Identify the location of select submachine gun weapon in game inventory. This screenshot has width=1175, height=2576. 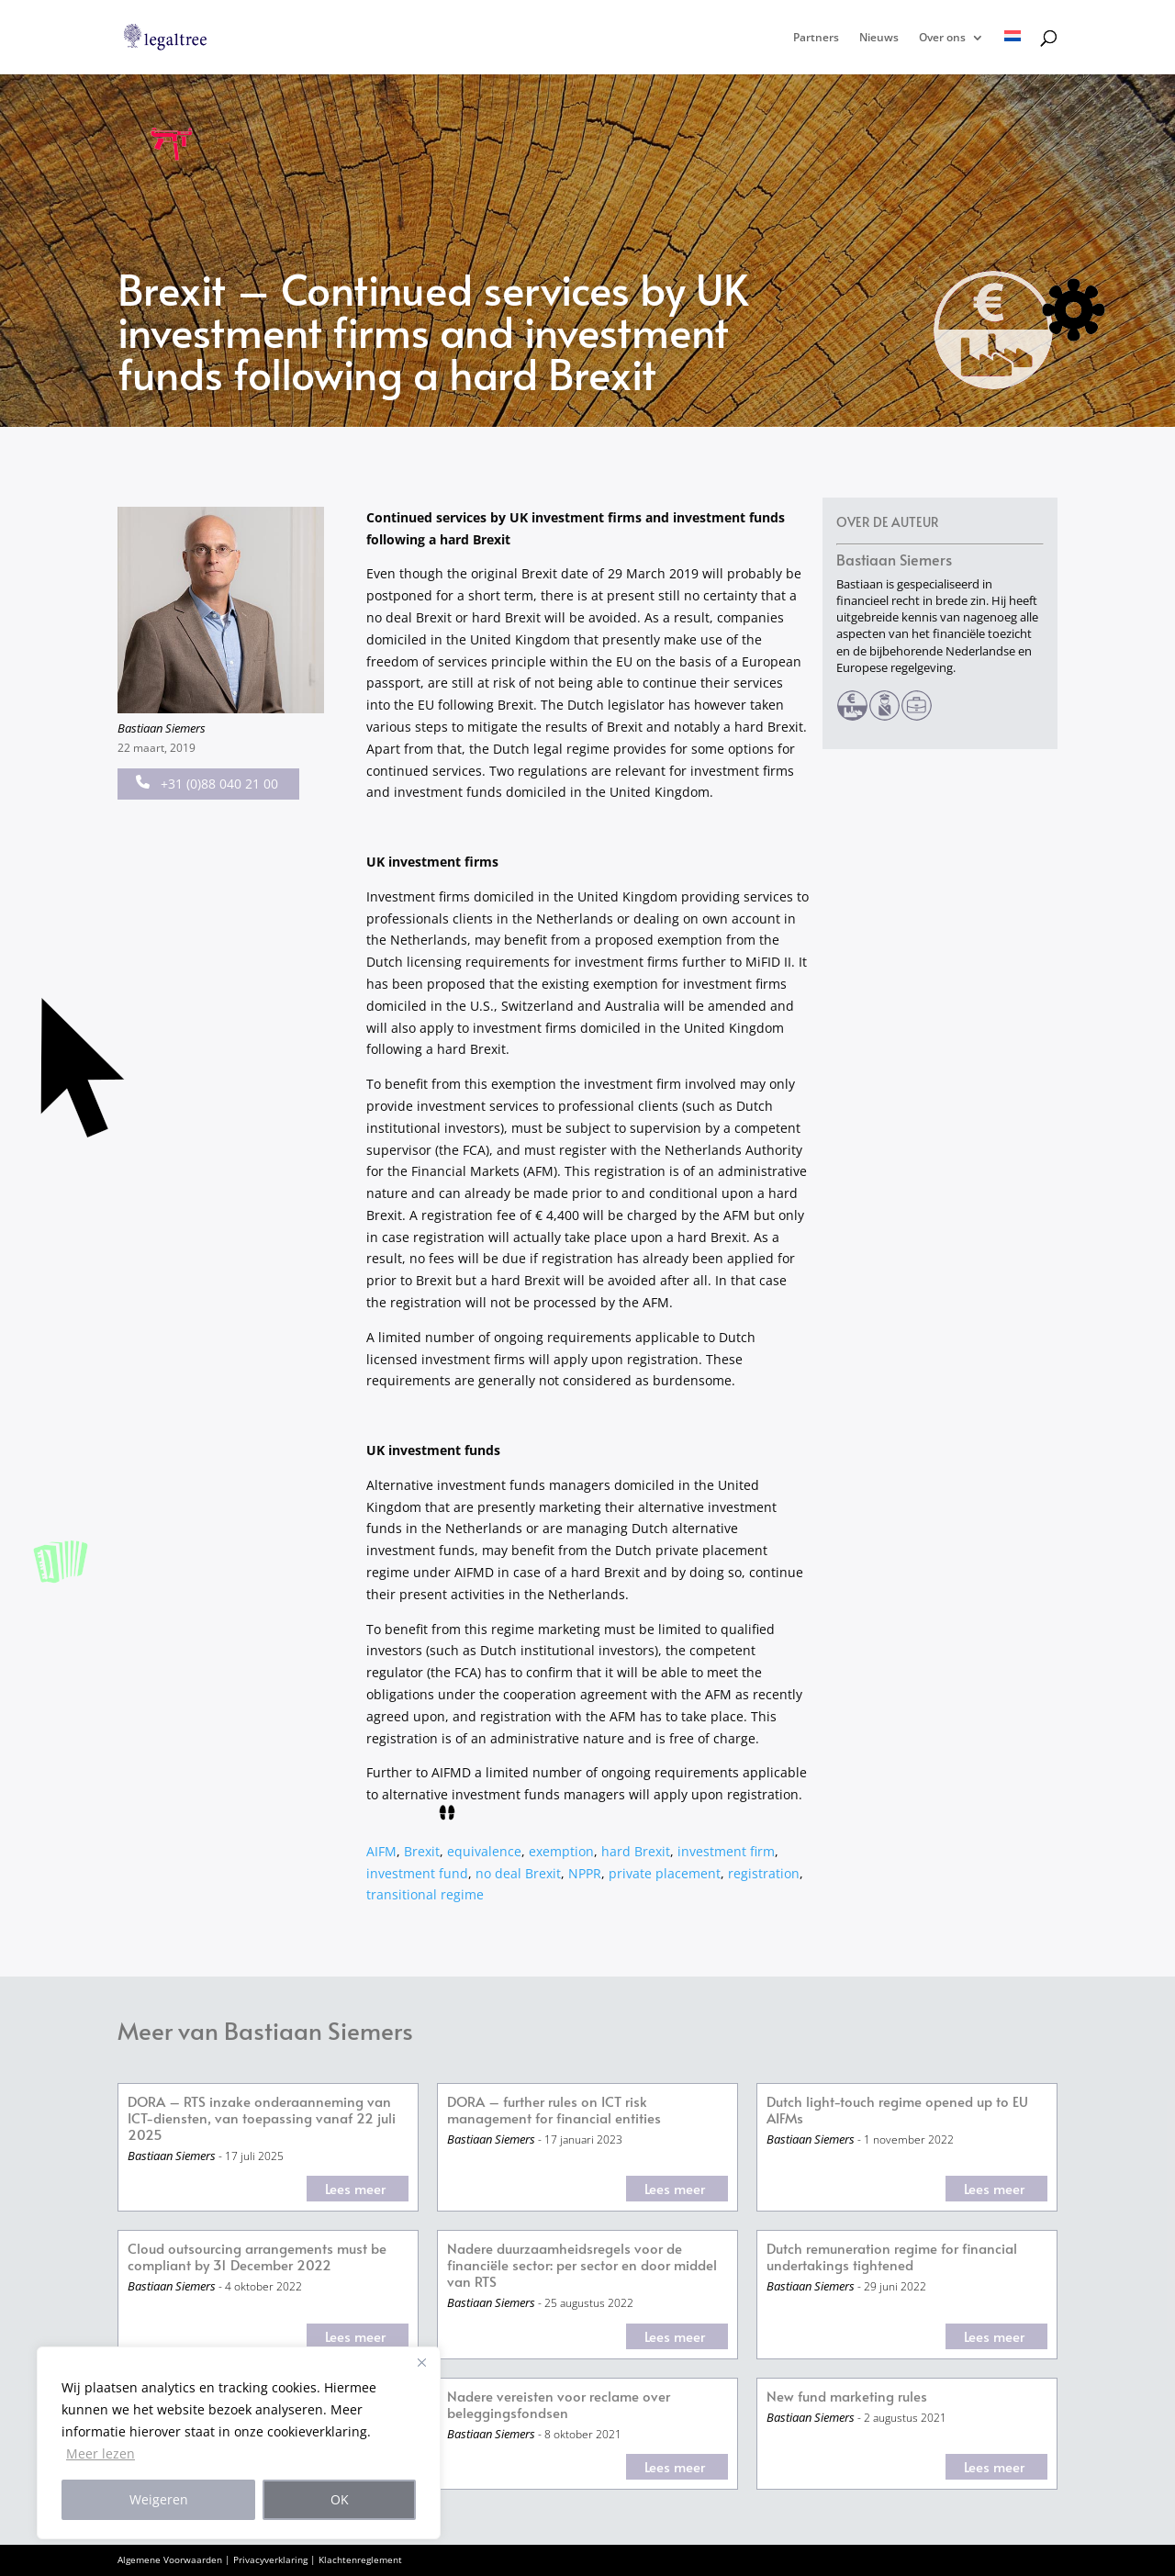
(172, 144).